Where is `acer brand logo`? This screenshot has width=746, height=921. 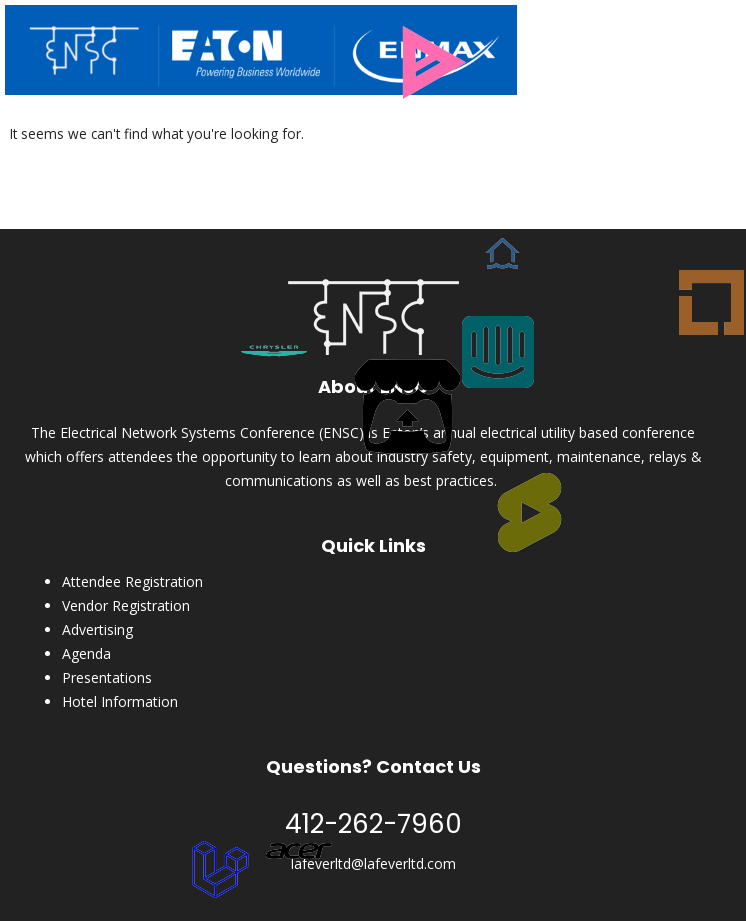
acer brand logo is located at coordinates (299, 851).